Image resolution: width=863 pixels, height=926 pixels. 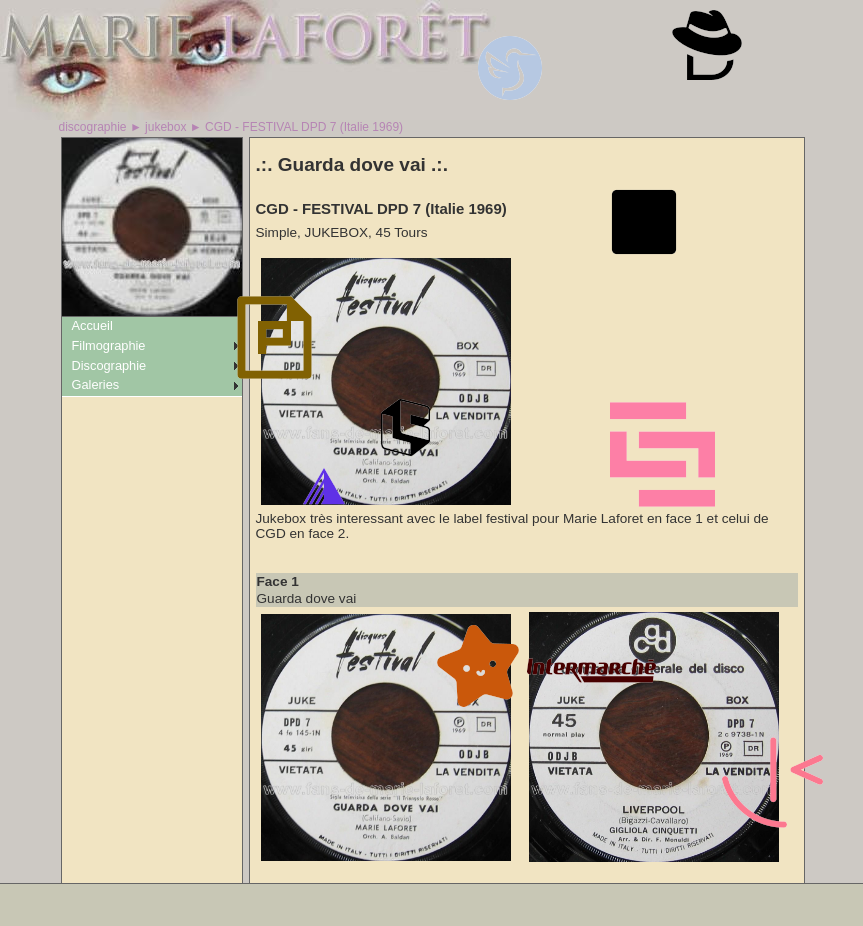 What do you see at coordinates (707, 45) in the screenshot?
I see `cyberdefenders platform logo` at bounding box center [707, 45].